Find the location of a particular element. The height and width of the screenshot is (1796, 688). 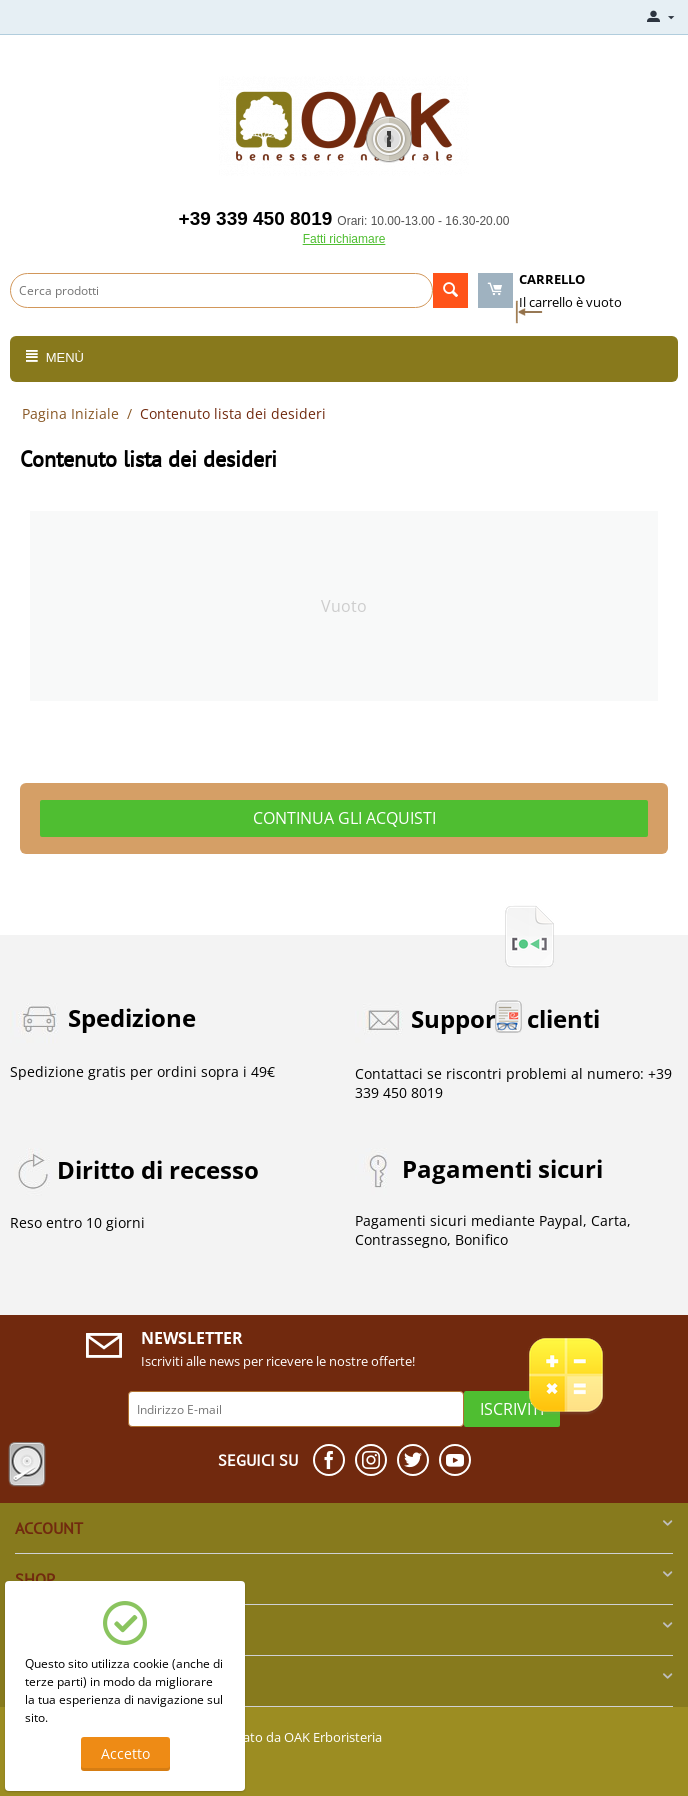

open pcb calculator app is located at coordinates (566, 1375).